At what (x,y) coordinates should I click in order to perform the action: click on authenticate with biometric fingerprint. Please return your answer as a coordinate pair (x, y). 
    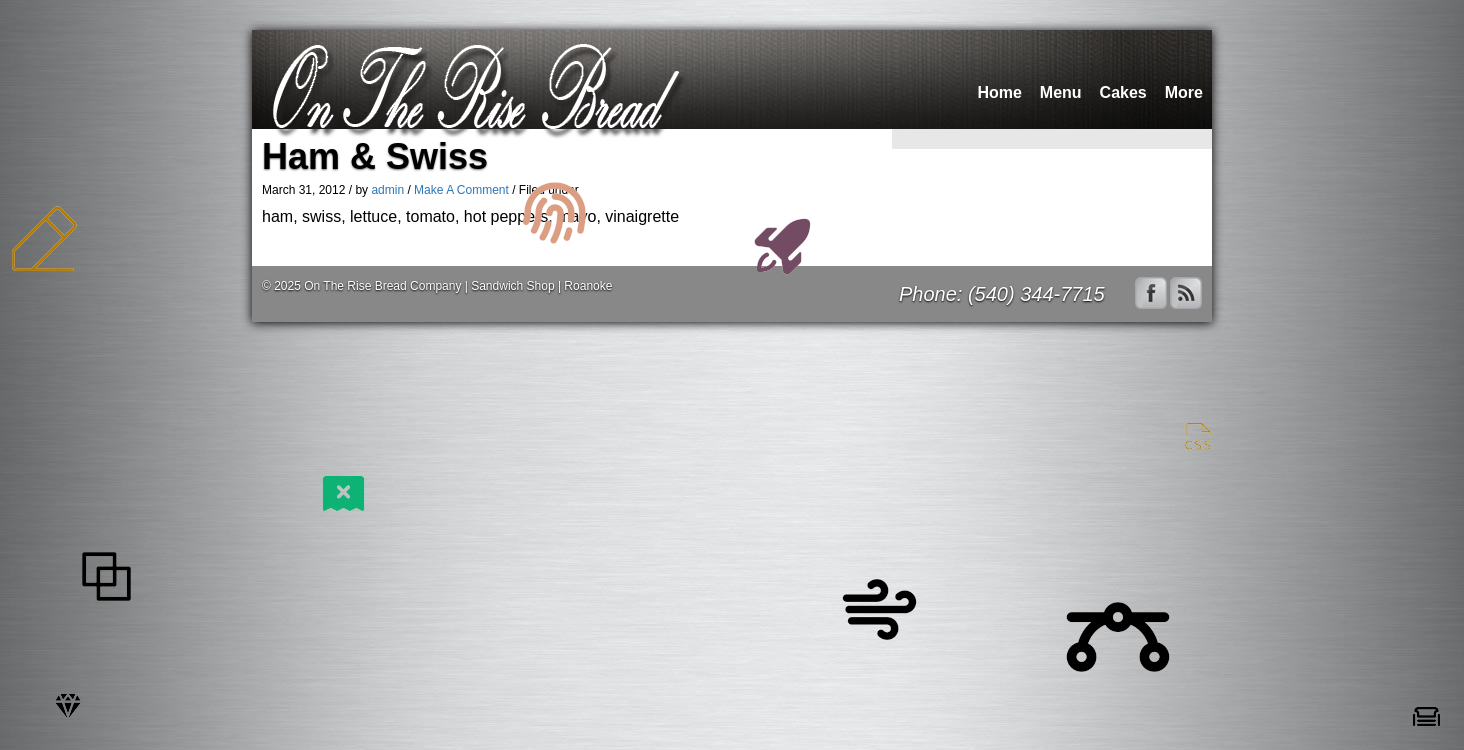
    Looking at the image, I should click on (555, 213).